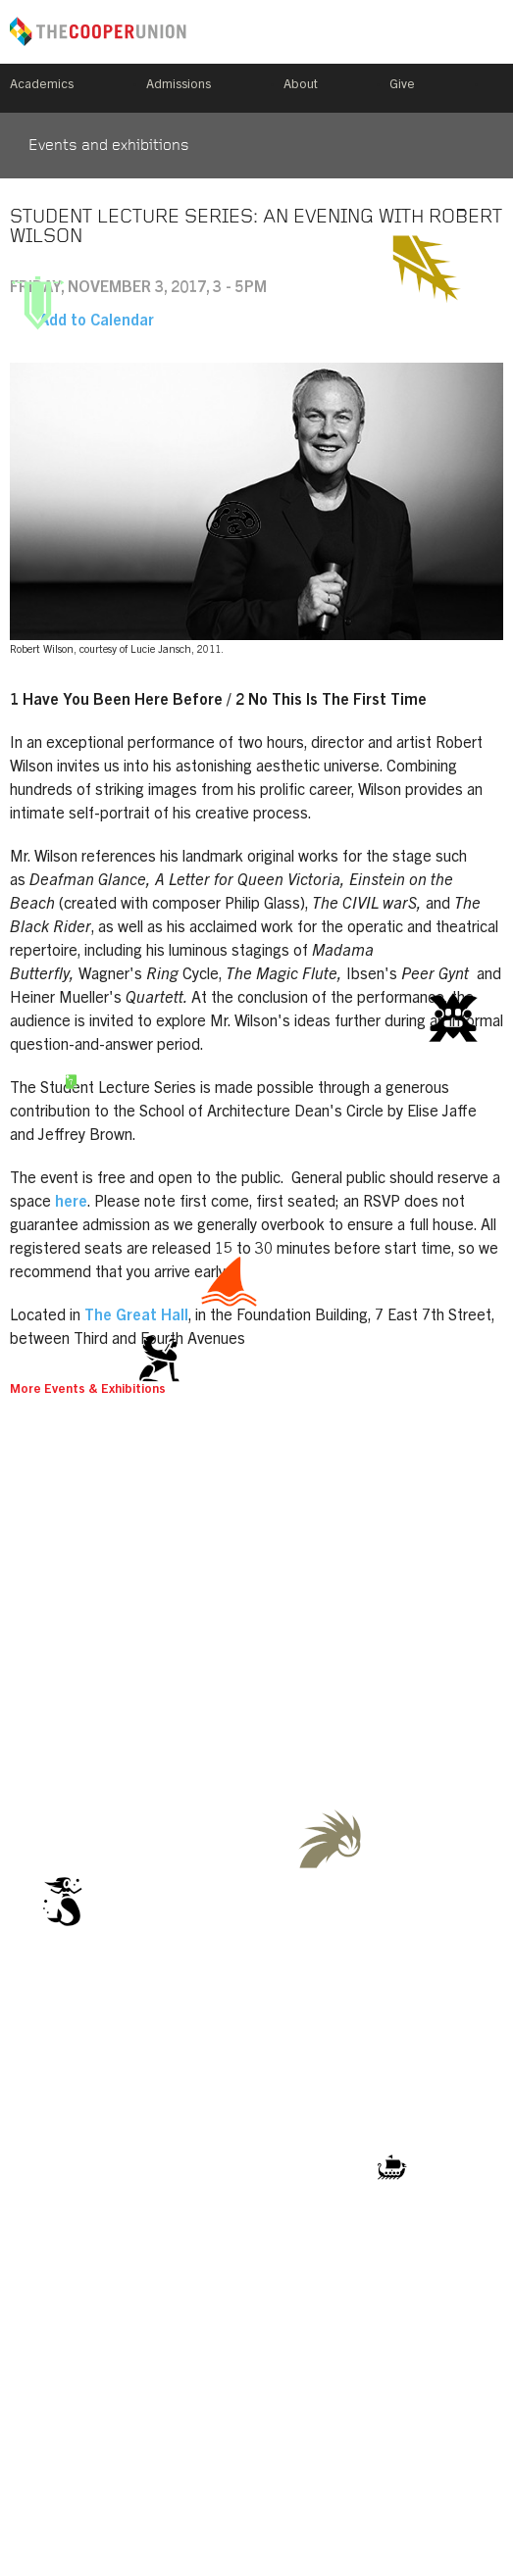  Describe the element at coordinates (426, 269) in the screenshot. I see `select spiked tail attack for creature` at that location.